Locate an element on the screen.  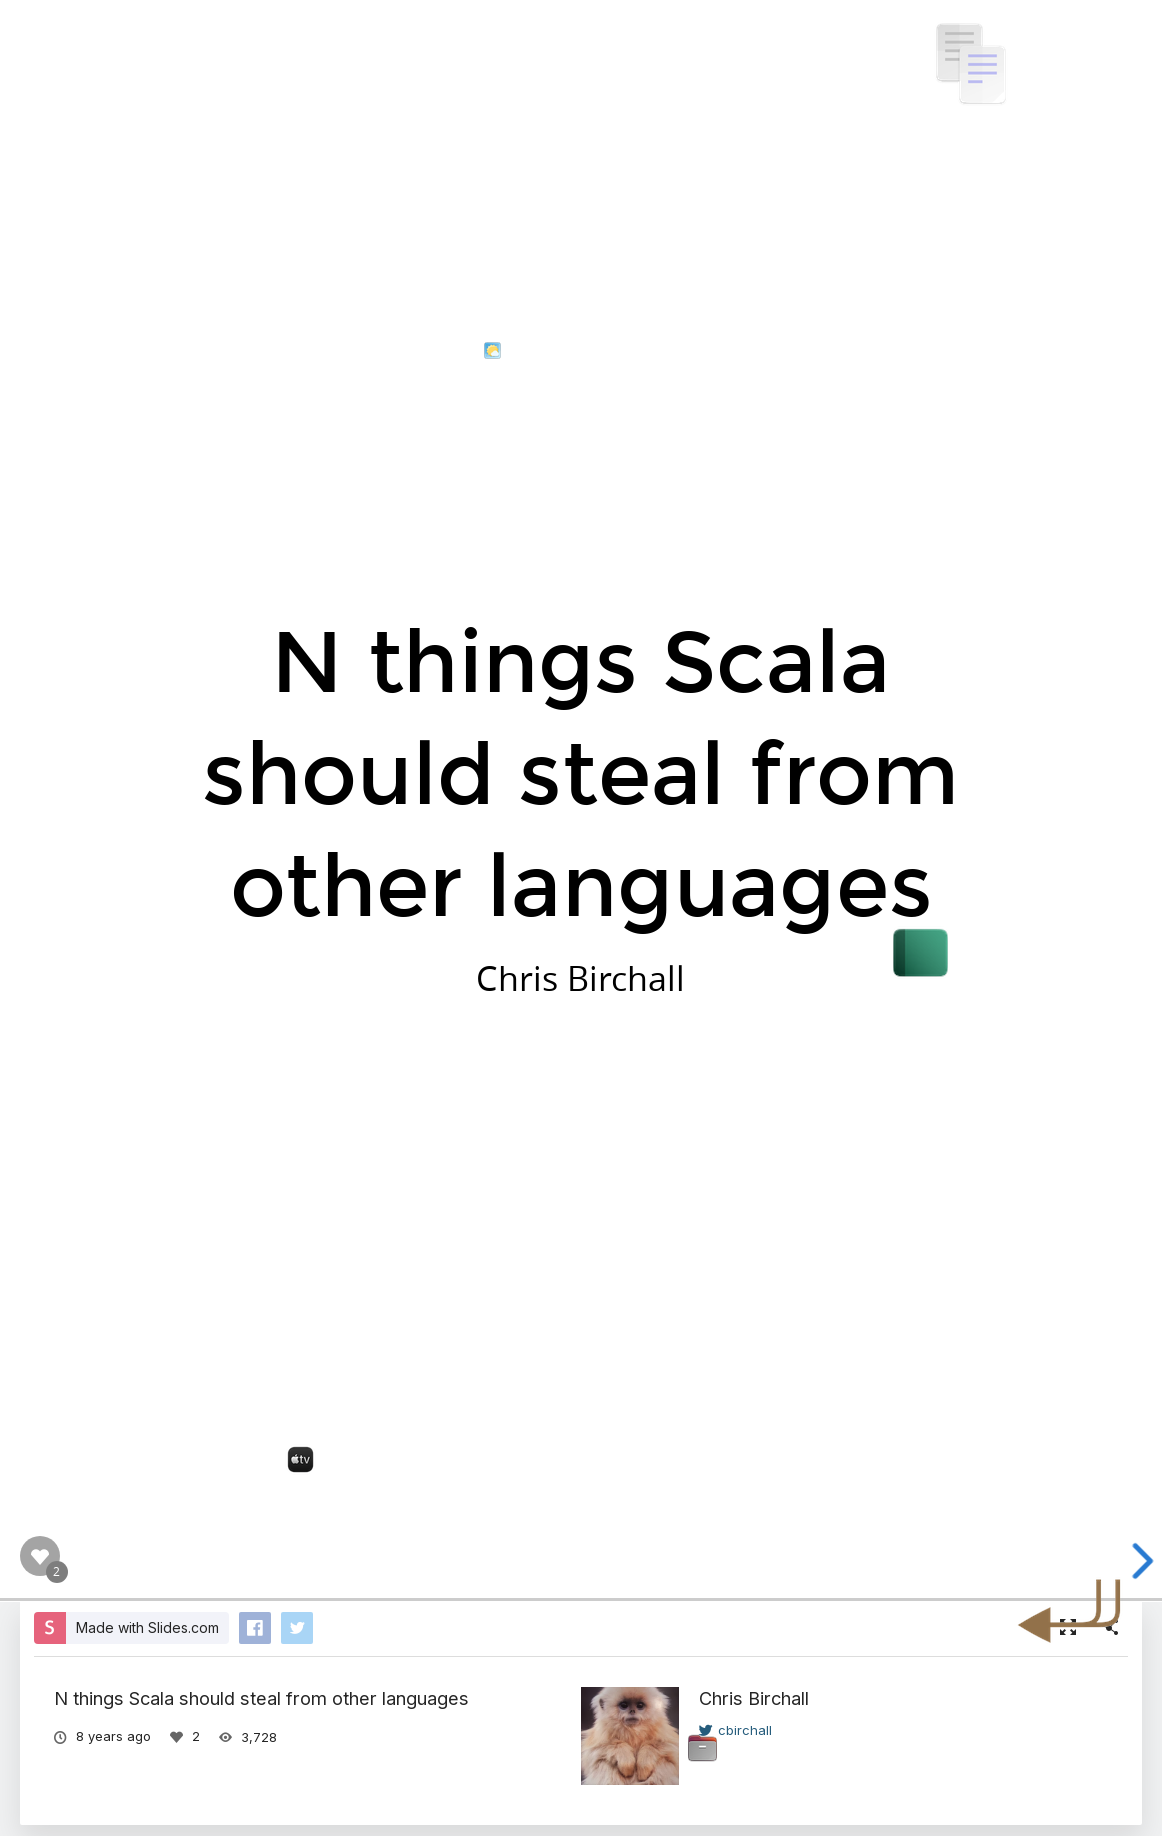
access desktop folder or files is located at coordinates (920, 951).